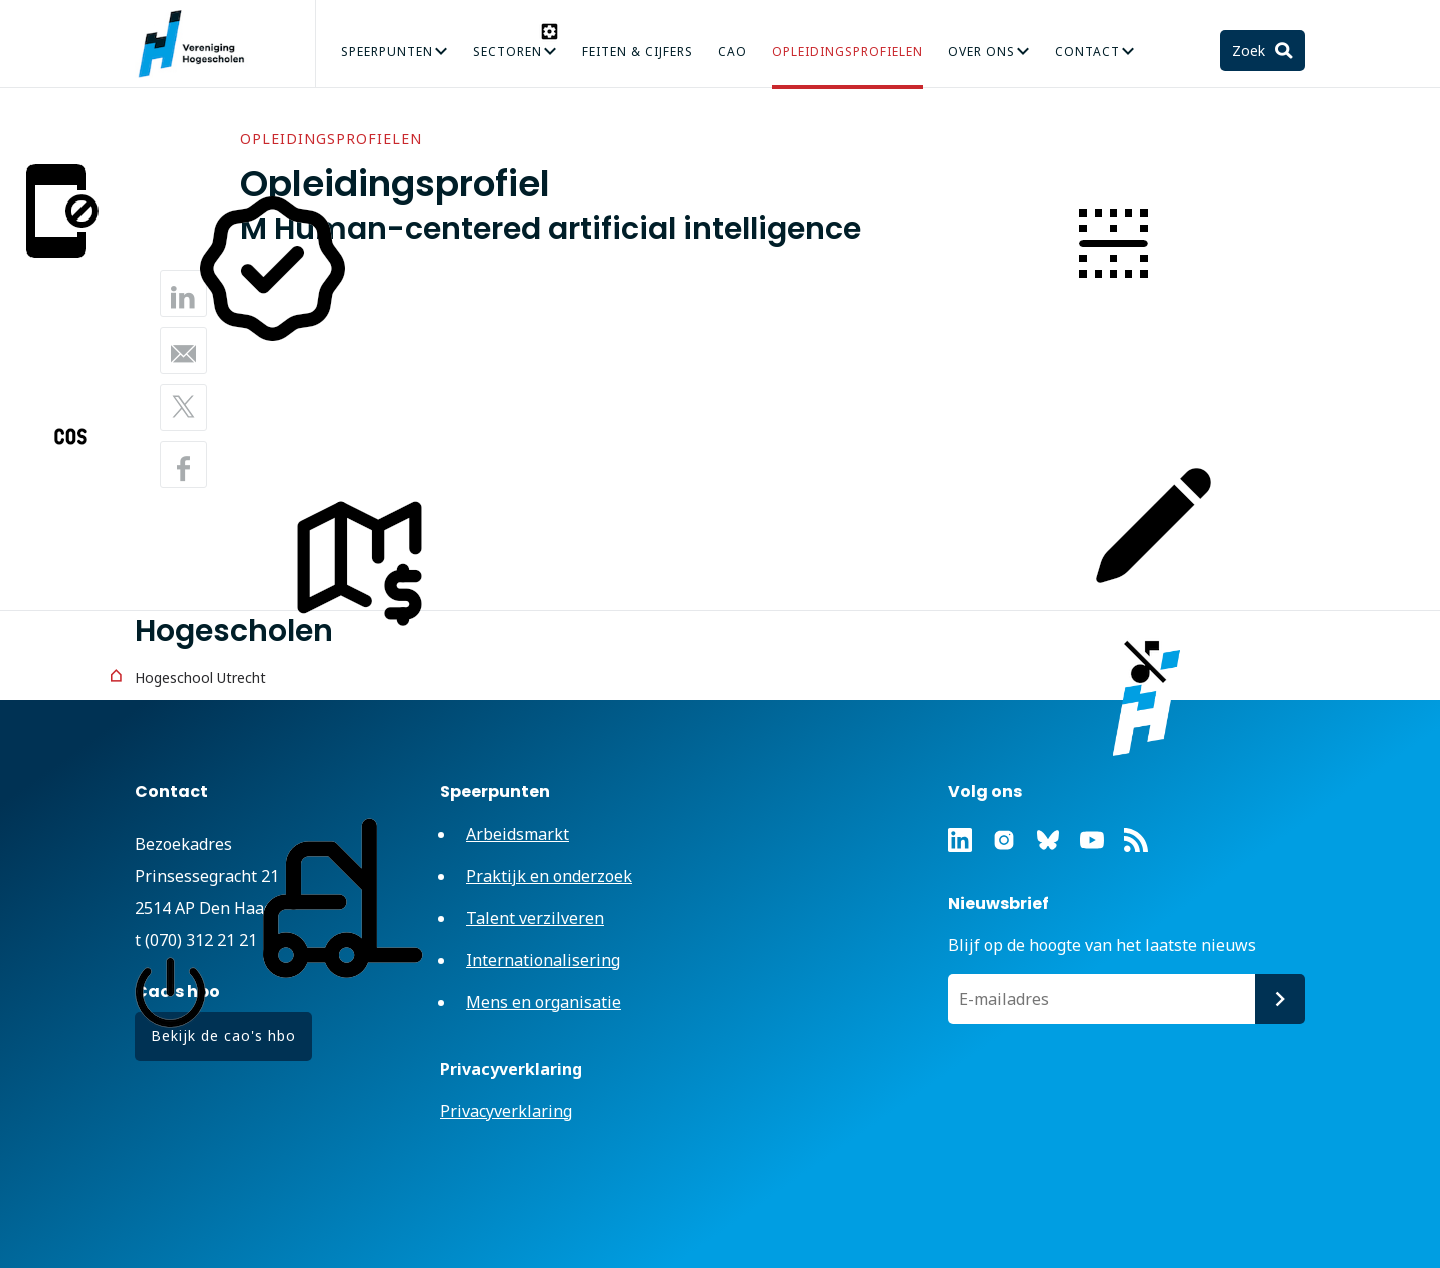  Describe the element at coordinates (56, 211) in the screenshot. I see `block or restrict an app` at that location.